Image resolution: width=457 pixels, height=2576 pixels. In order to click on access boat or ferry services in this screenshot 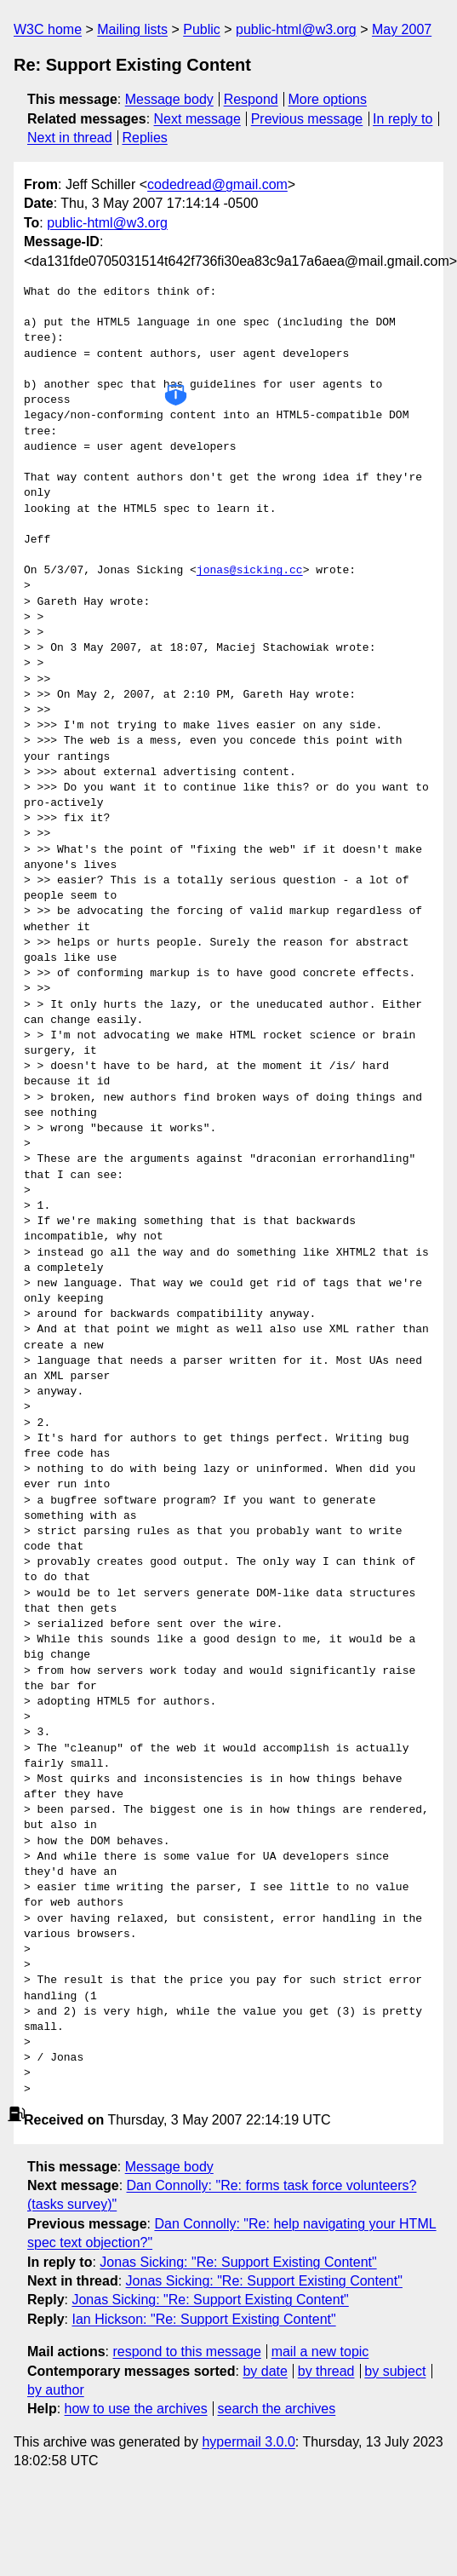, I will do `click(175, 394)`.